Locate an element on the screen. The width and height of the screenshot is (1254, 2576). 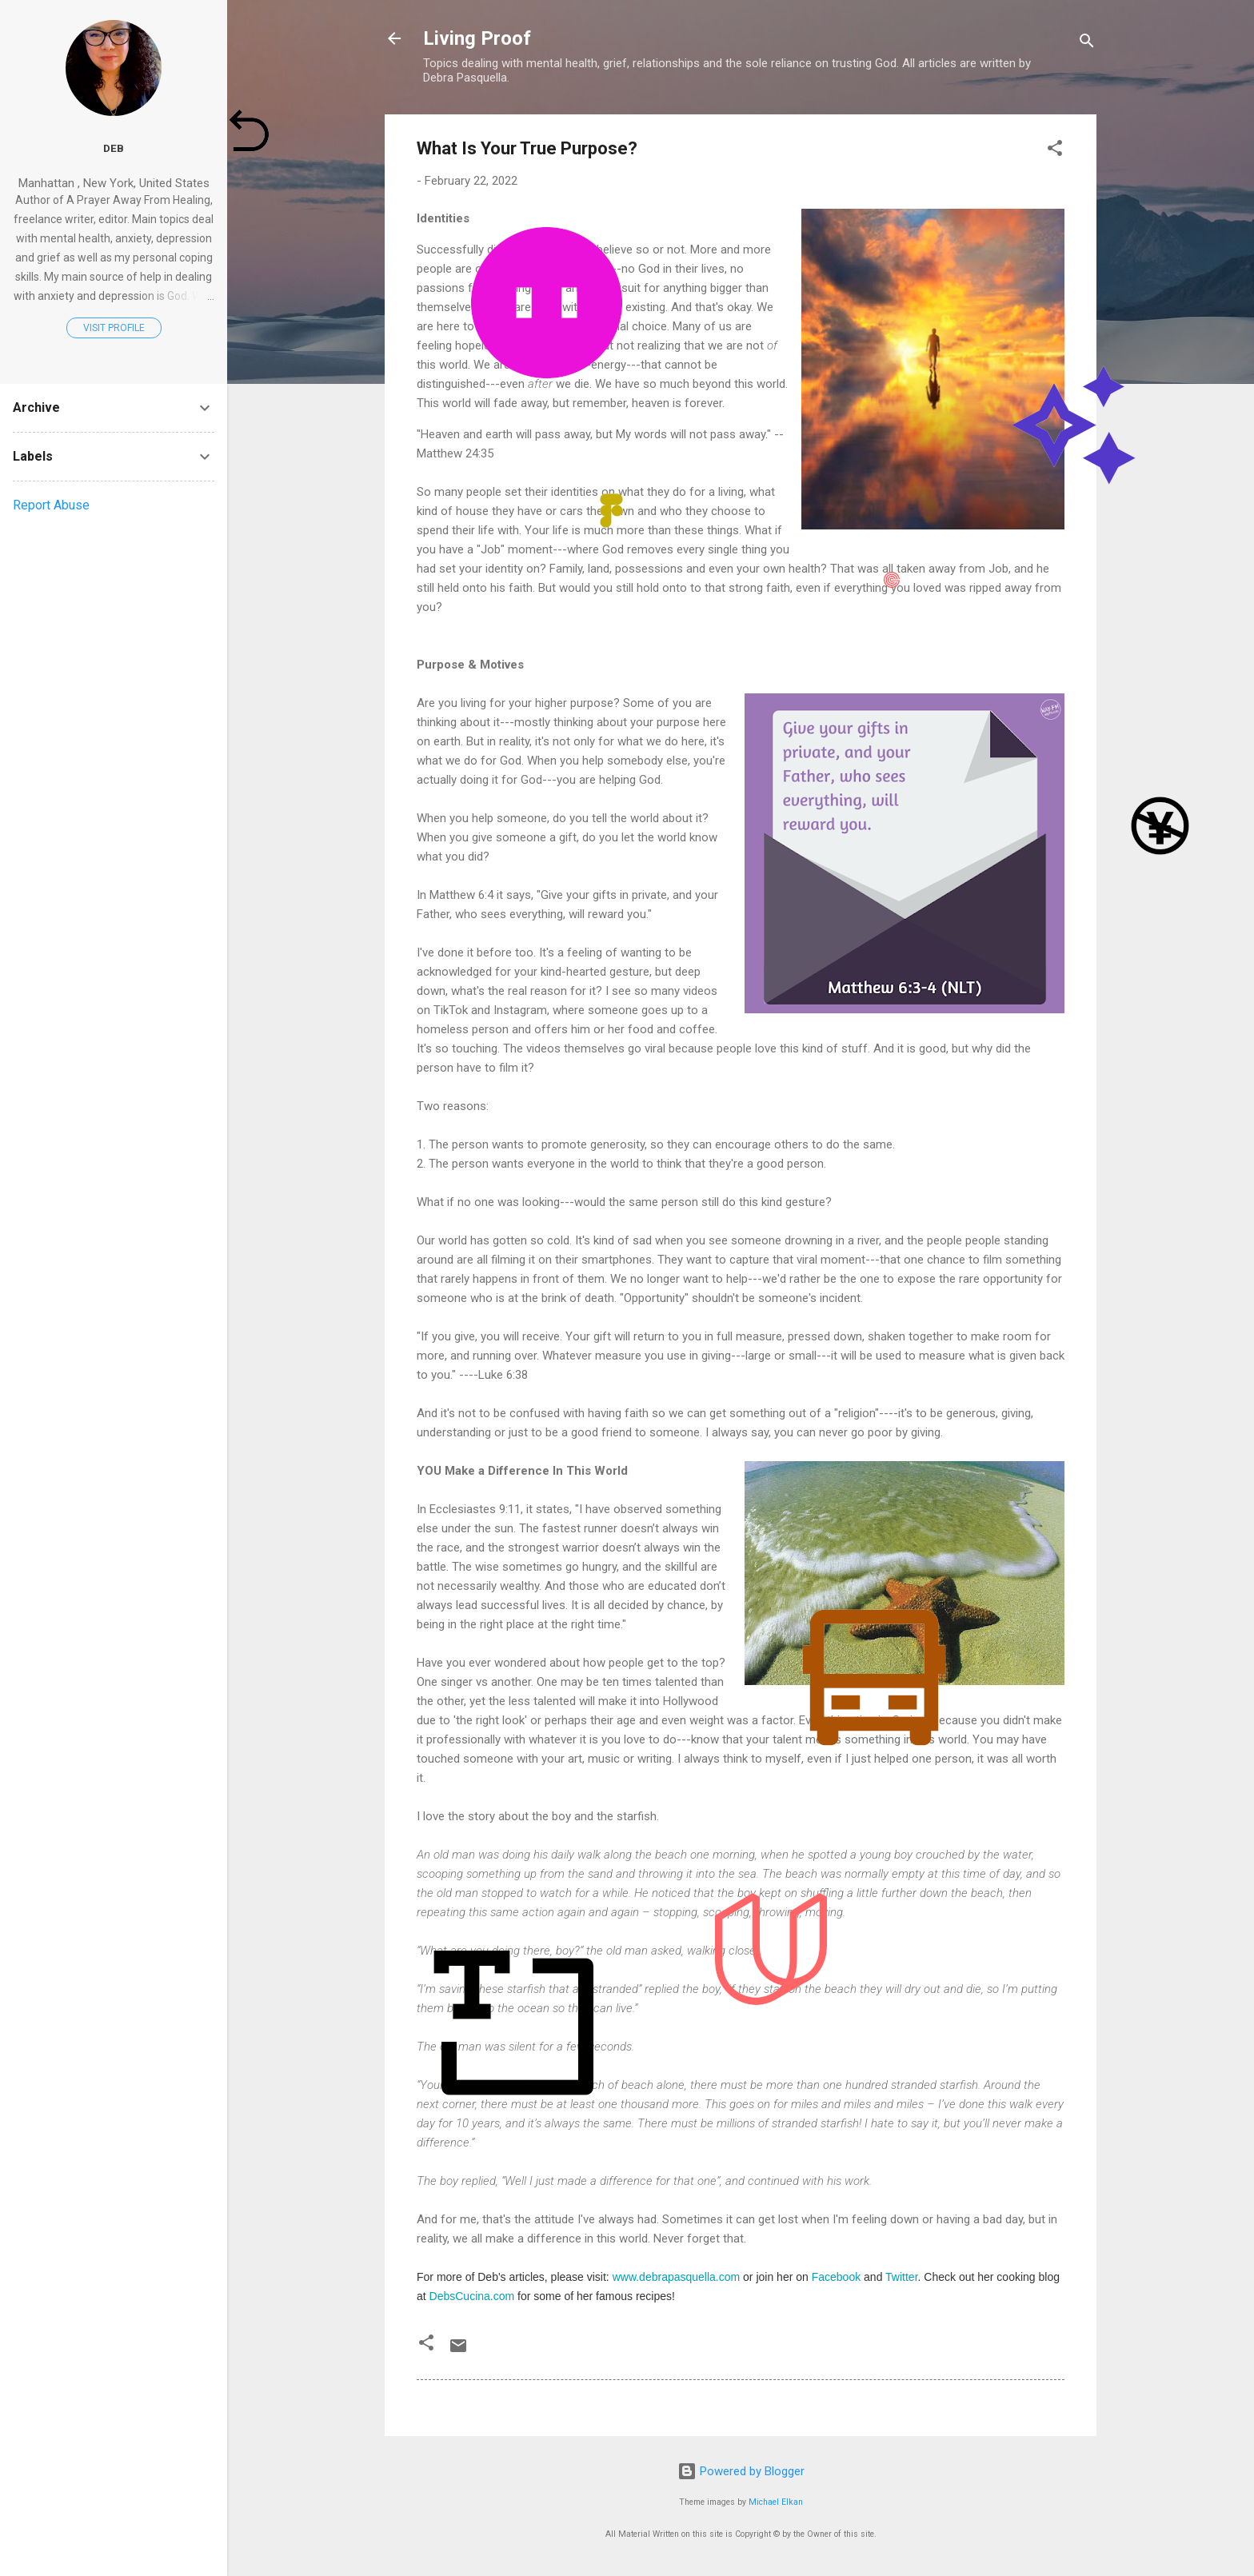
go back to the previous screen is located at coordinates (250, 132).